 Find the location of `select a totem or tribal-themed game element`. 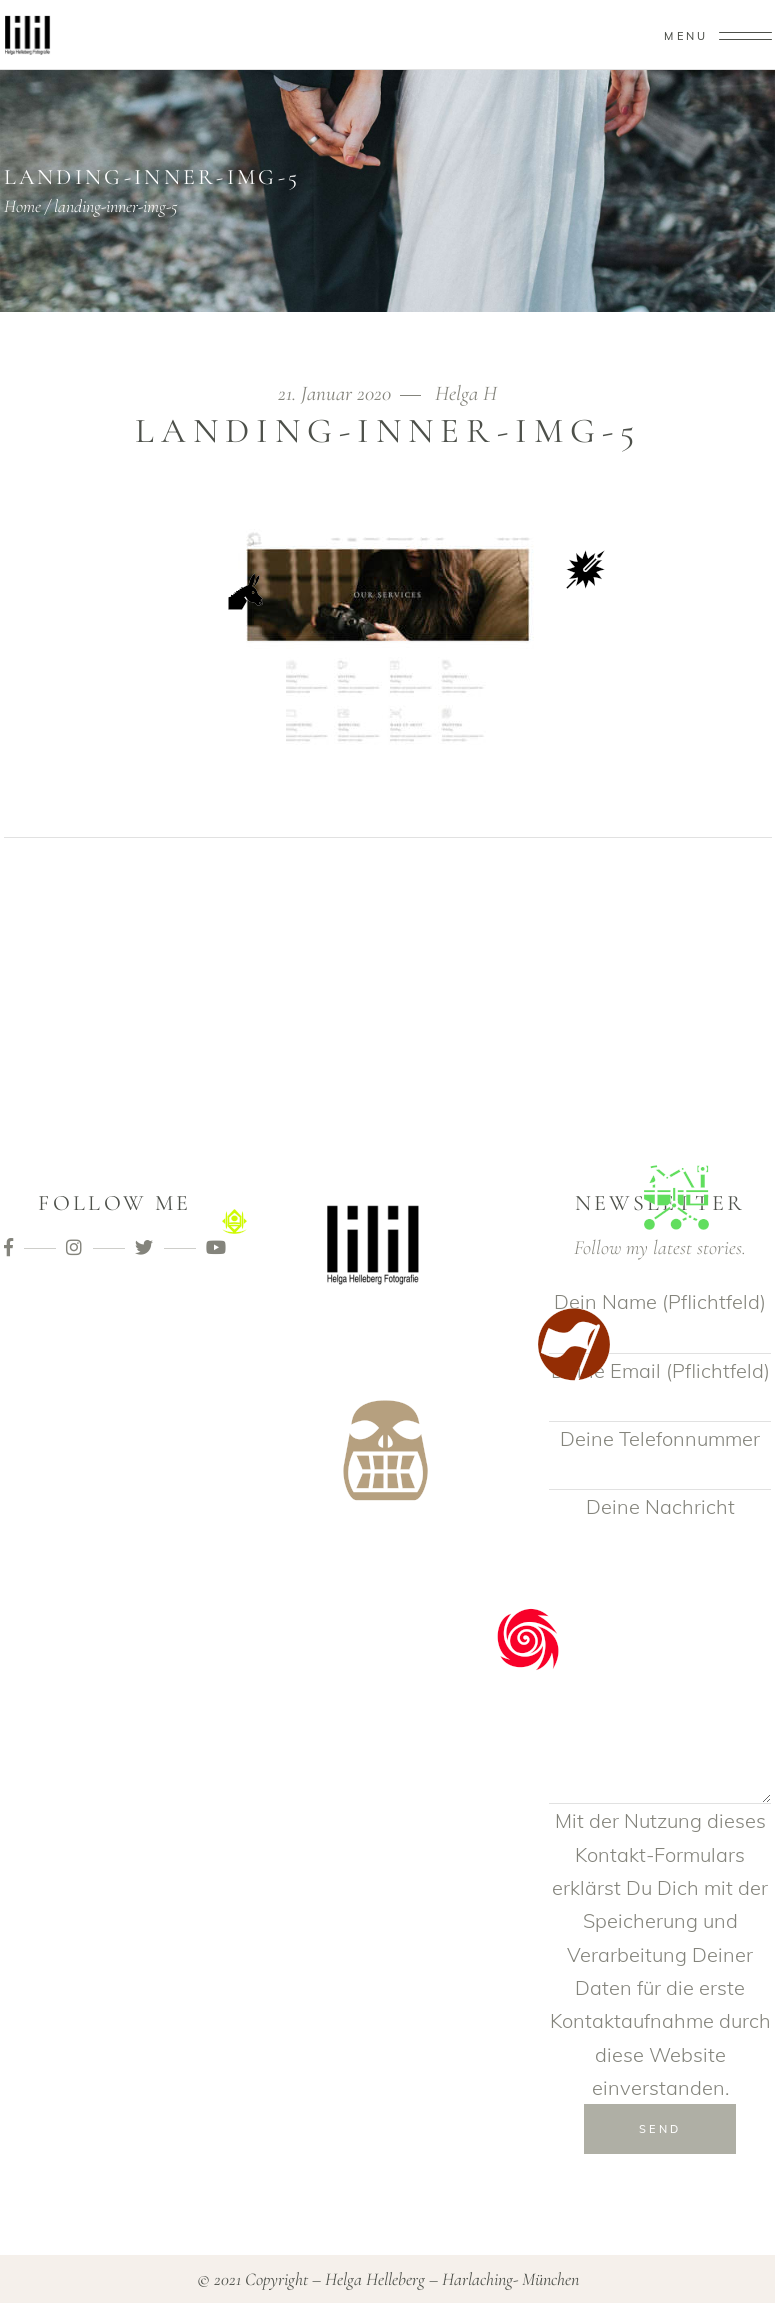

select a totem or tribal-themed game element is located at coordinates (386, 1450).